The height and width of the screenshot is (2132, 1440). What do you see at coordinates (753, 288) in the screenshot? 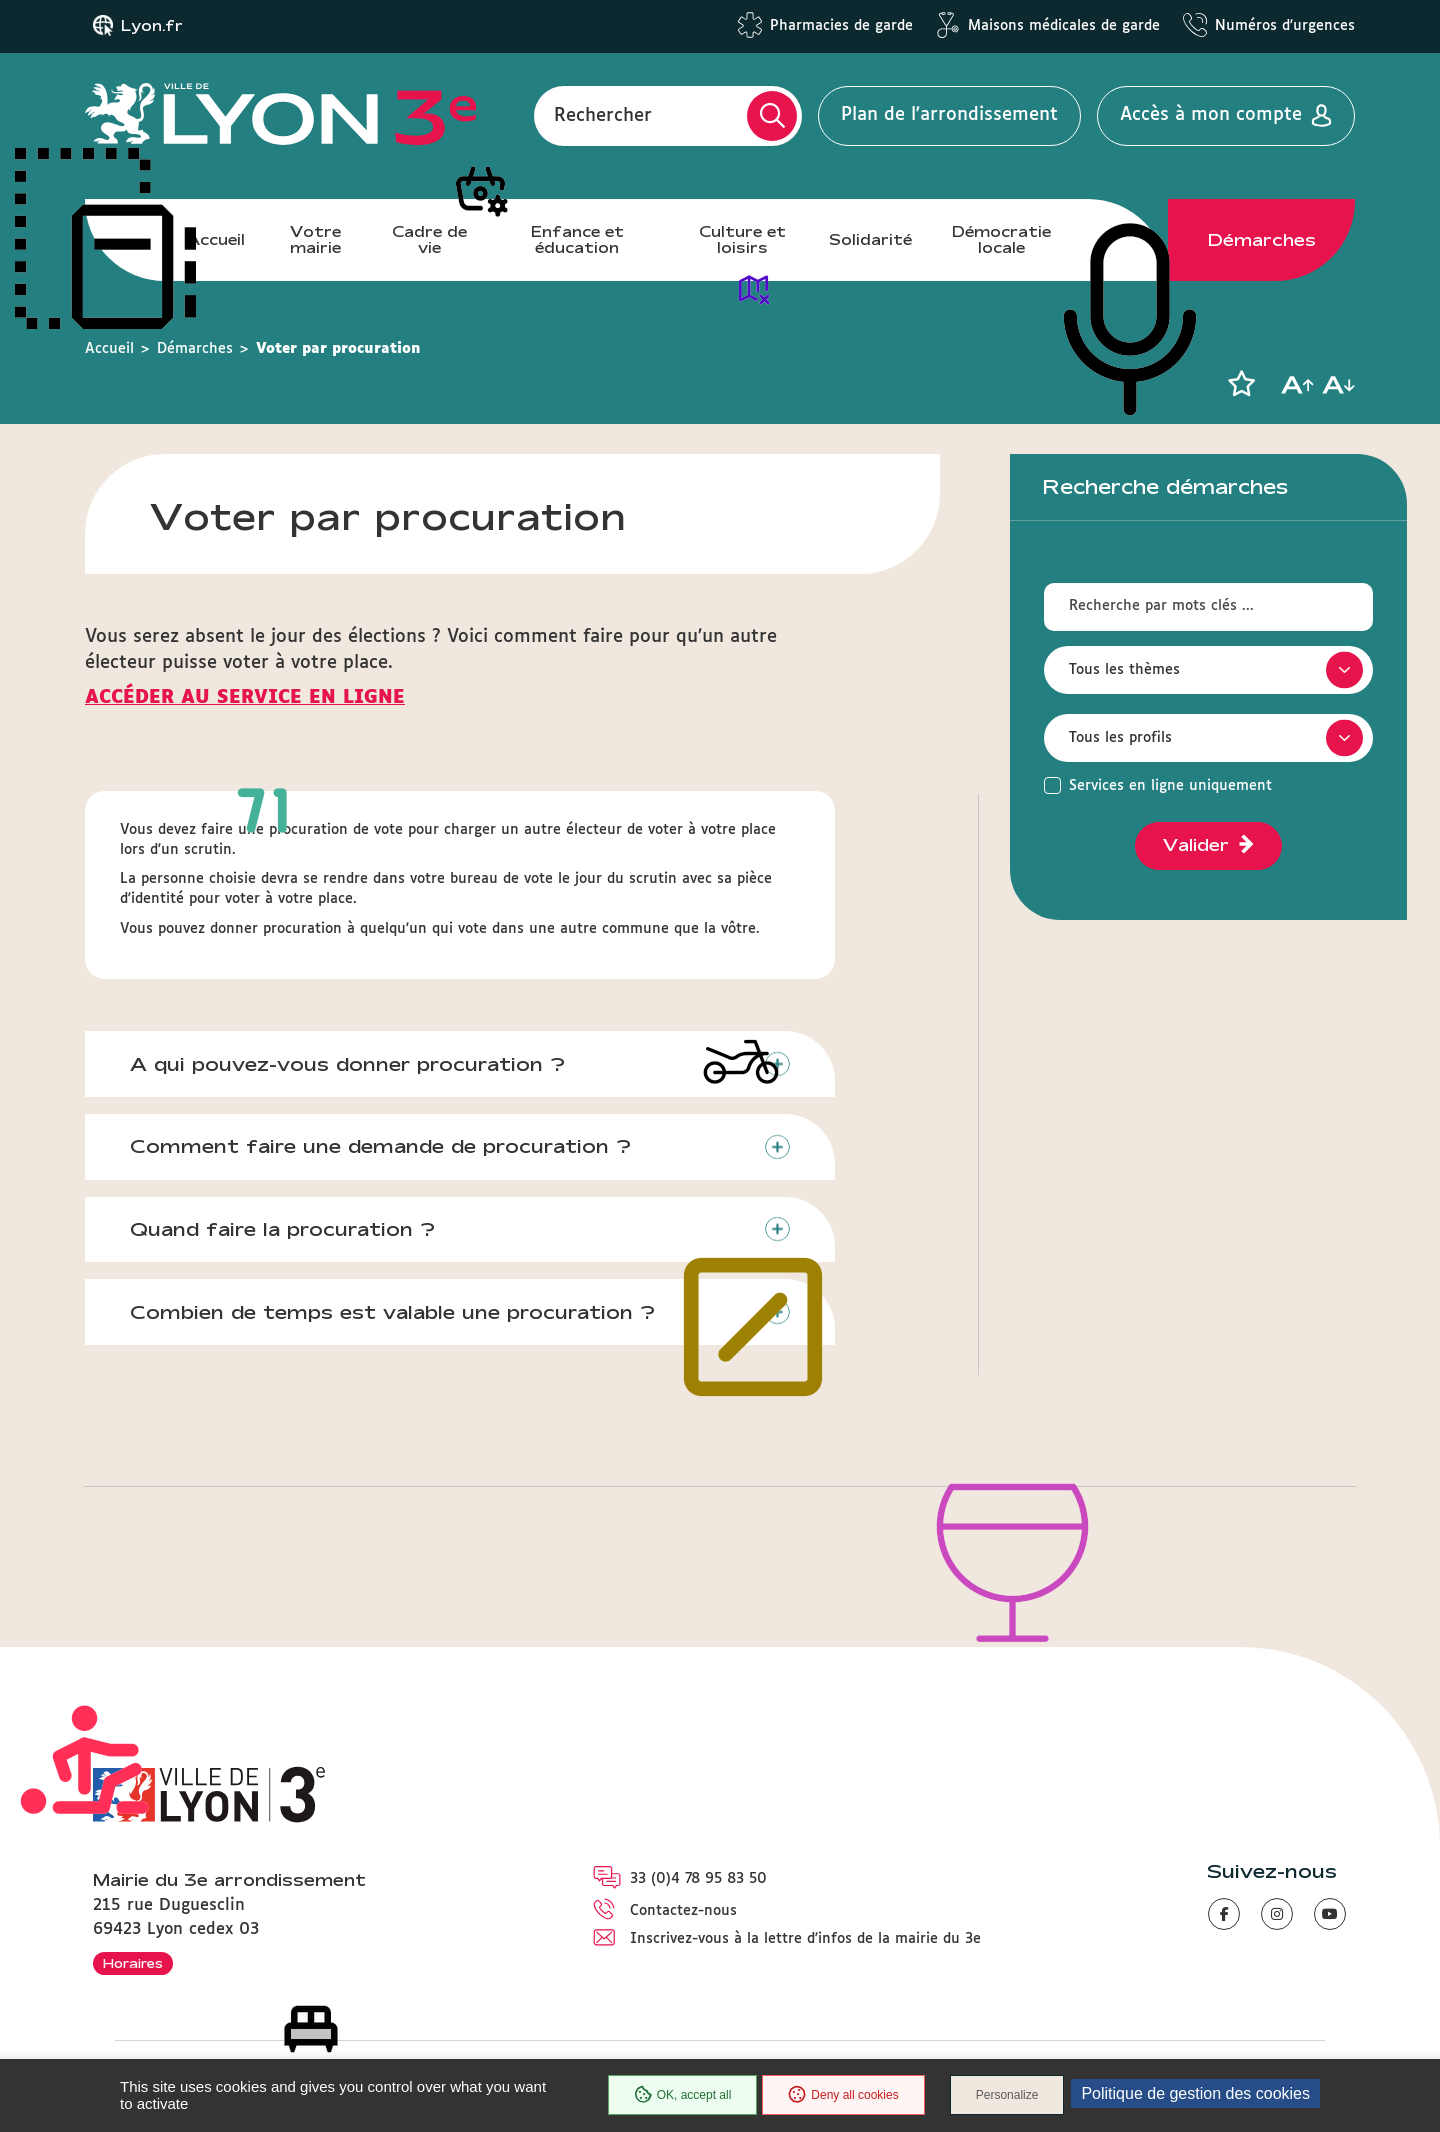
I see `remove a saved map or location` at bounding box center [753, 288].